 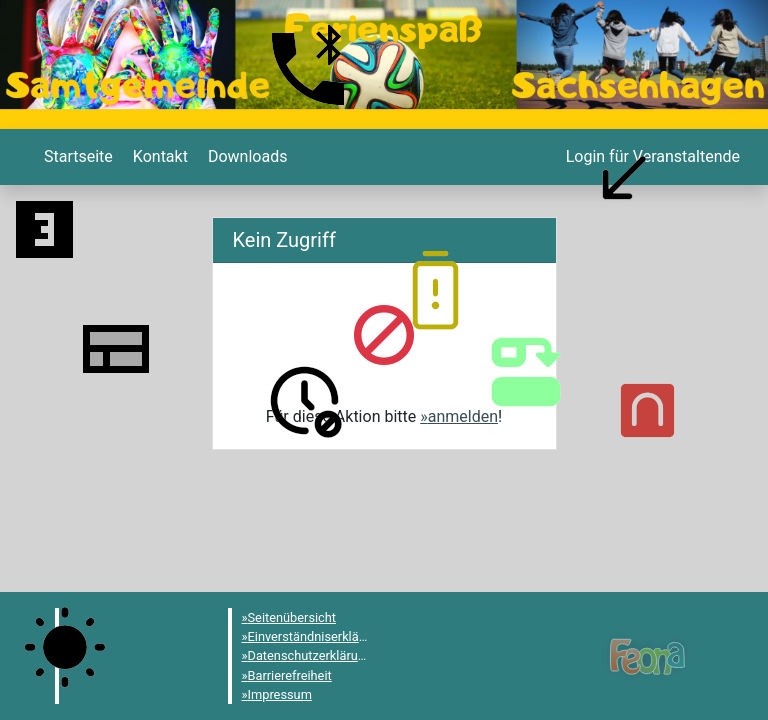 What do you see at coordinates (65, 649) in the screenshot?
I see `toggle light mode or bright display` at bounding box center [65, 649].